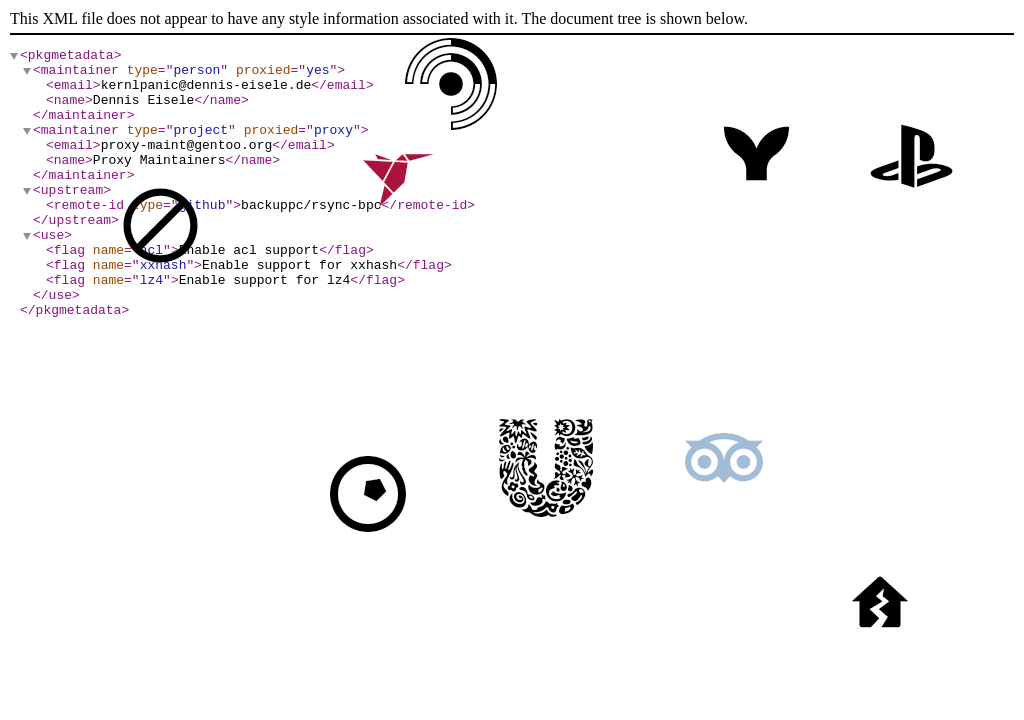 The width and height of the screenshot is (1024, 720). Describe the element at coordinates (724, 458) in the screenshot. I see `open tripadvisor app` at that location.